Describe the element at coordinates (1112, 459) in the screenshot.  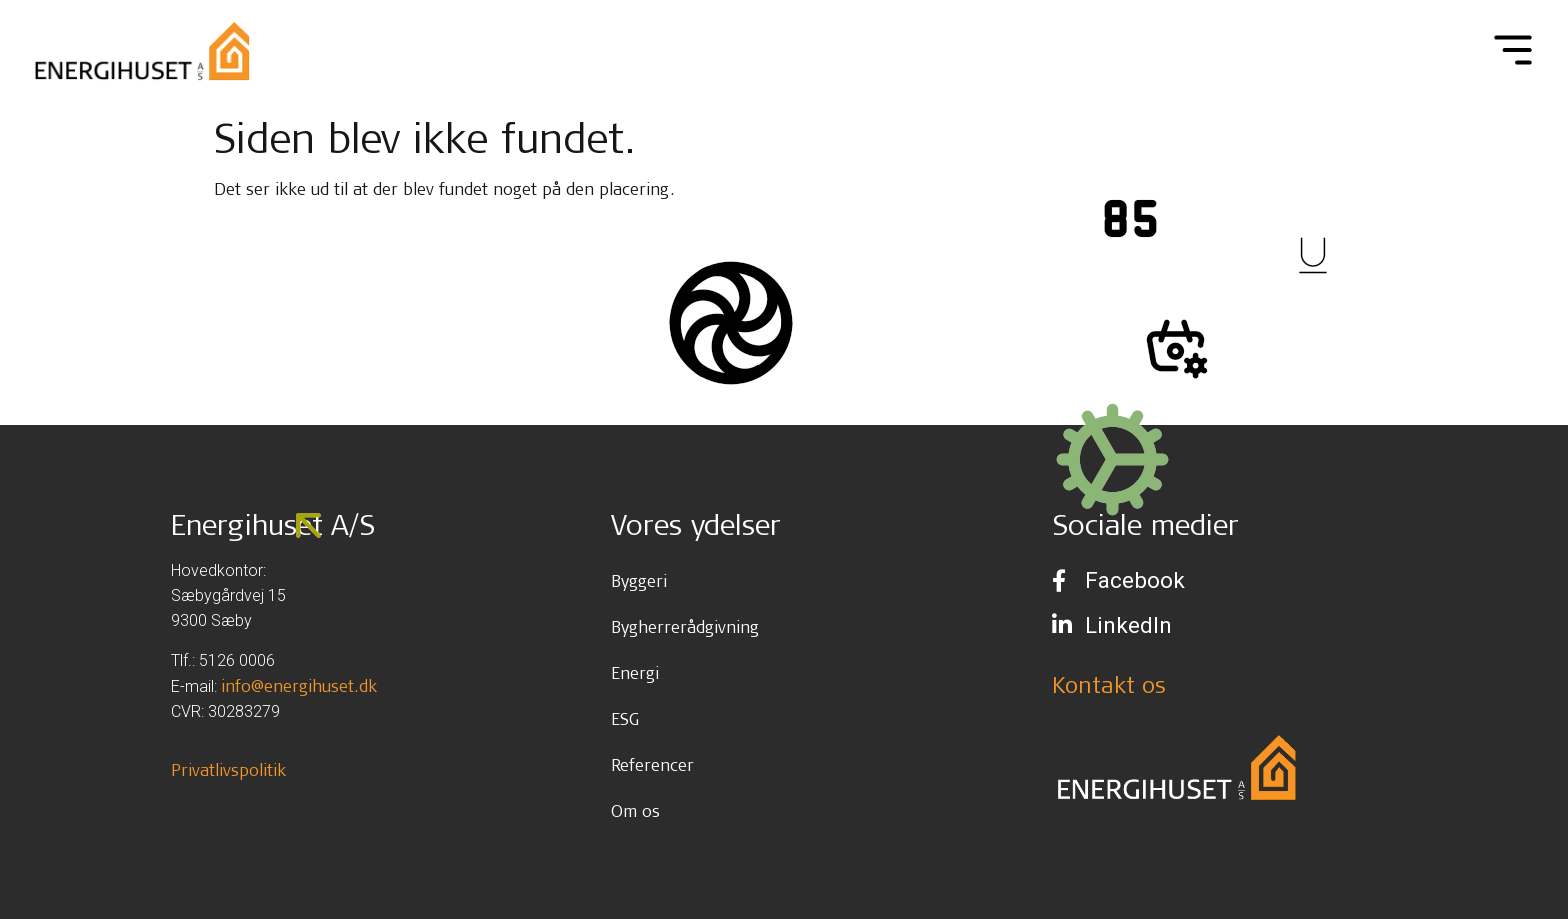
I see `access settings or preferences` at that location.